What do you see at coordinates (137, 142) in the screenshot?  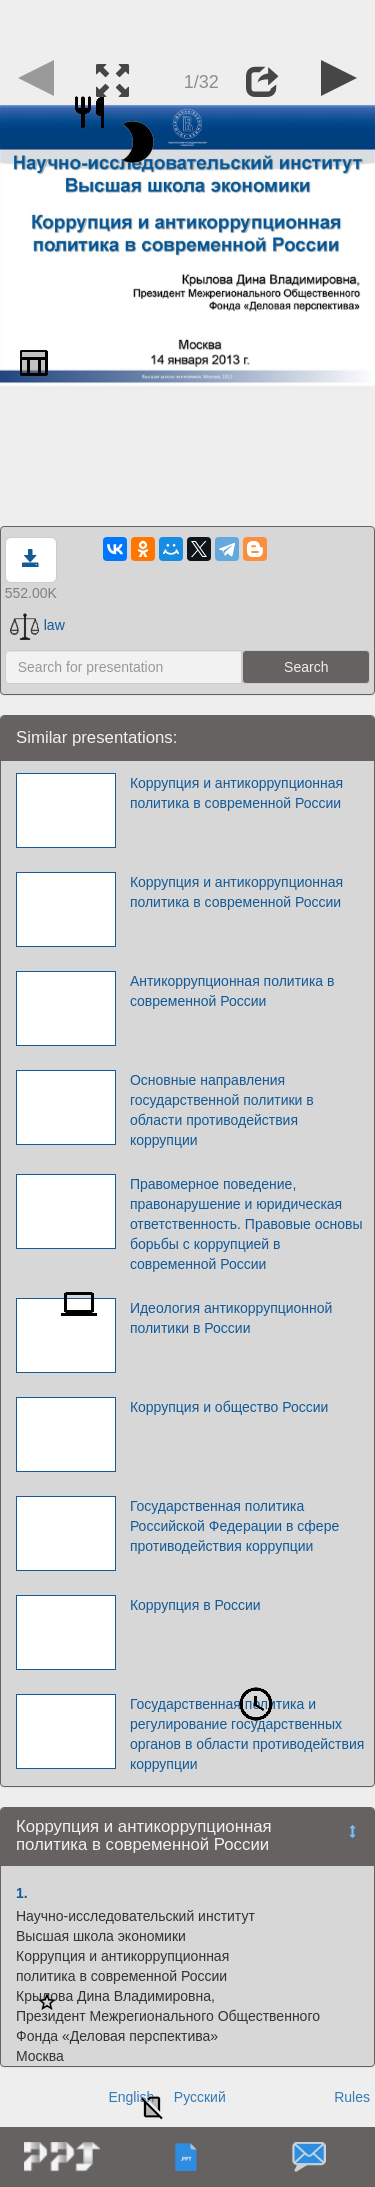 I see `toggle dark mode or night theme` at bounding box center [137, 142].